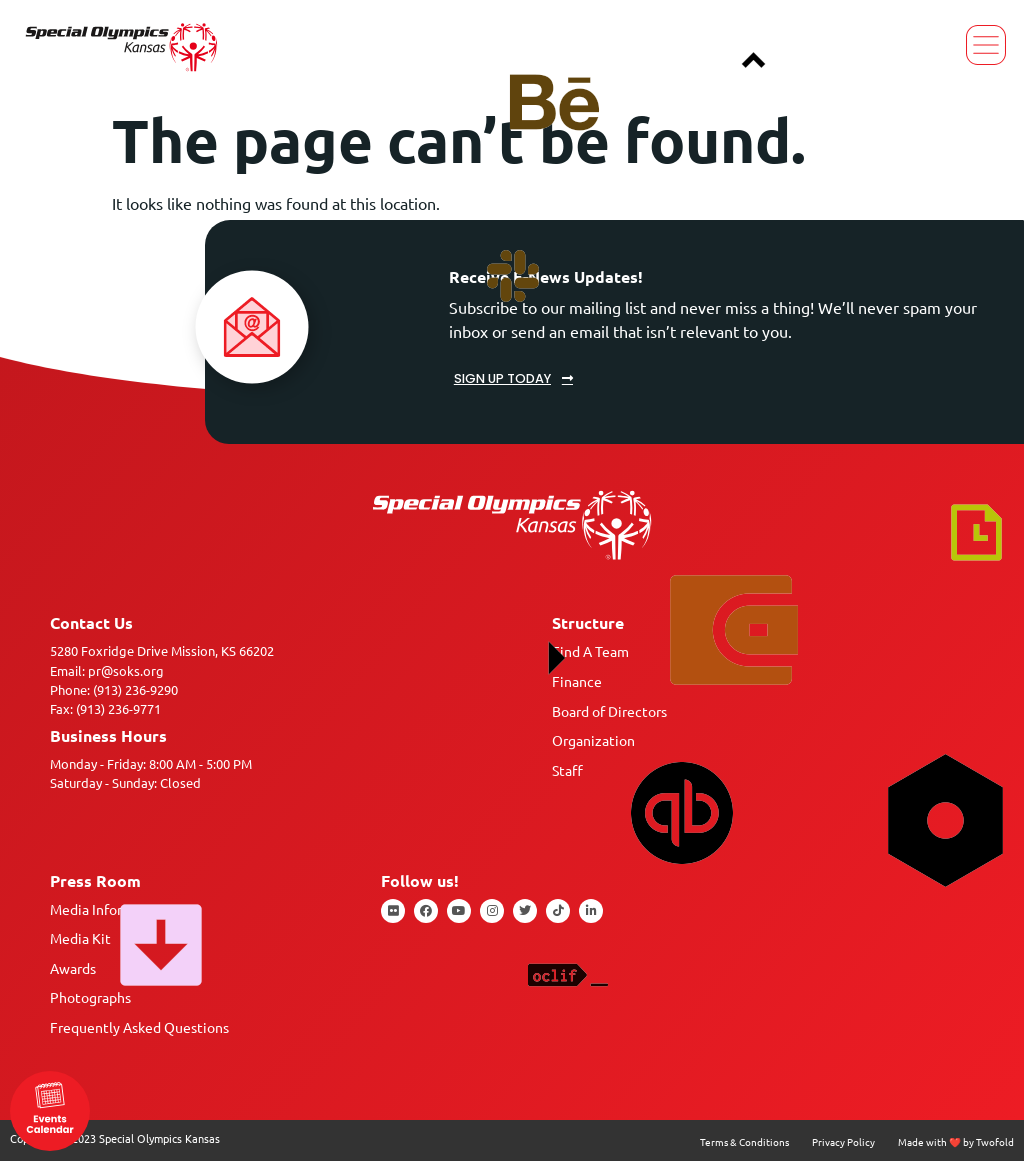 Image resolution: width=1024 pixels, height=1161 pixels. I want to click on access app or system settings, so click(945, 820).